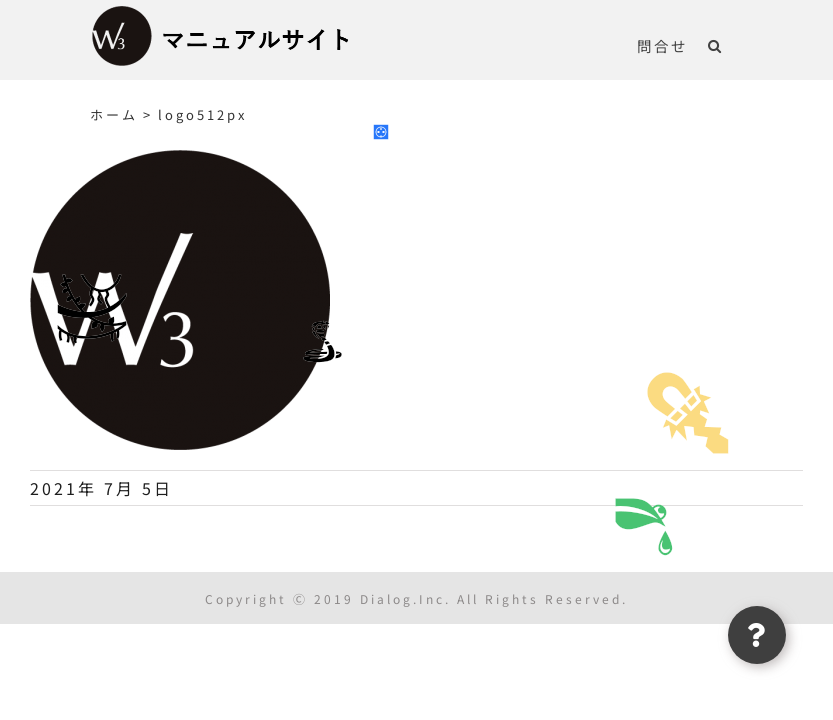  I want to click on nature or plant-themed game element, so click(92, 309).